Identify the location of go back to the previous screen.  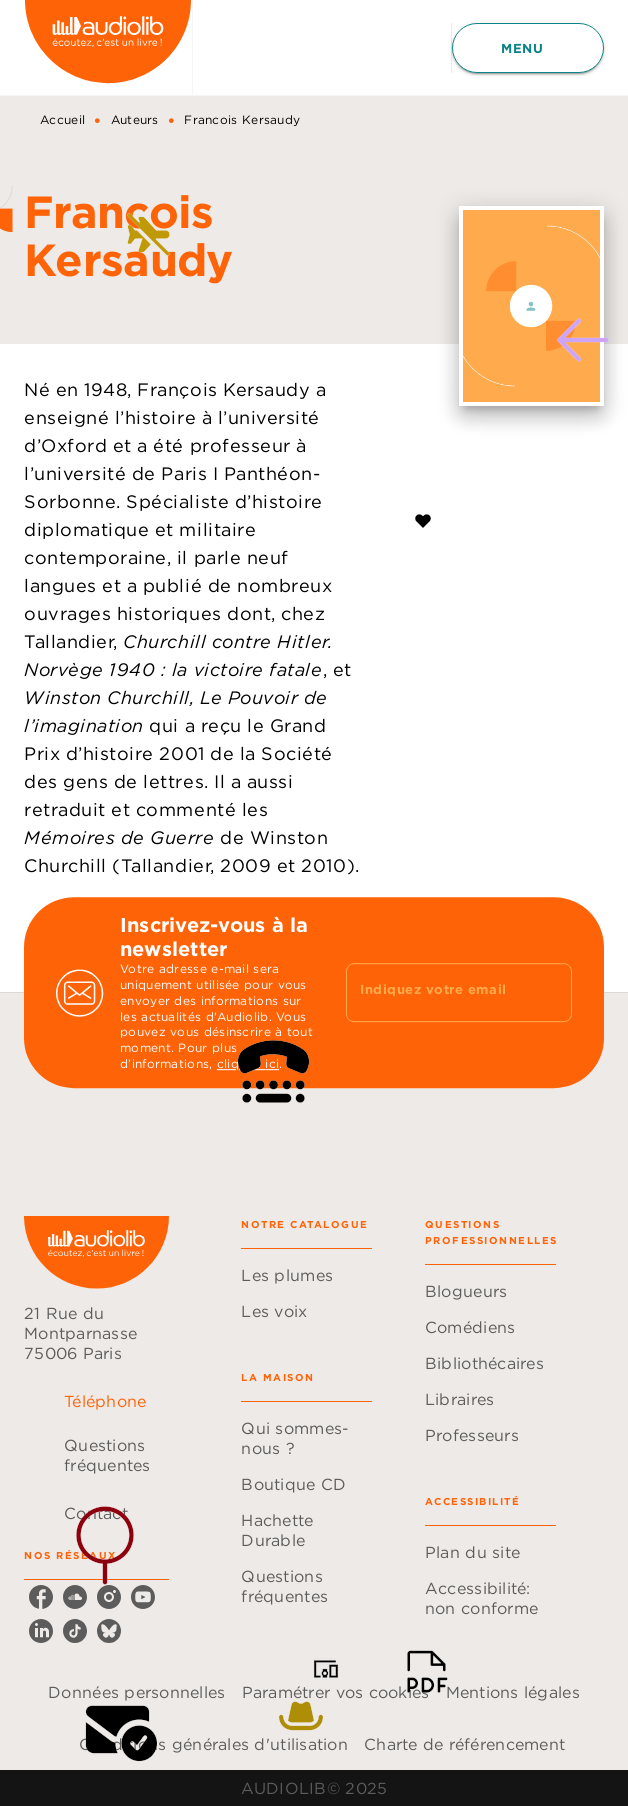
(583, 340).